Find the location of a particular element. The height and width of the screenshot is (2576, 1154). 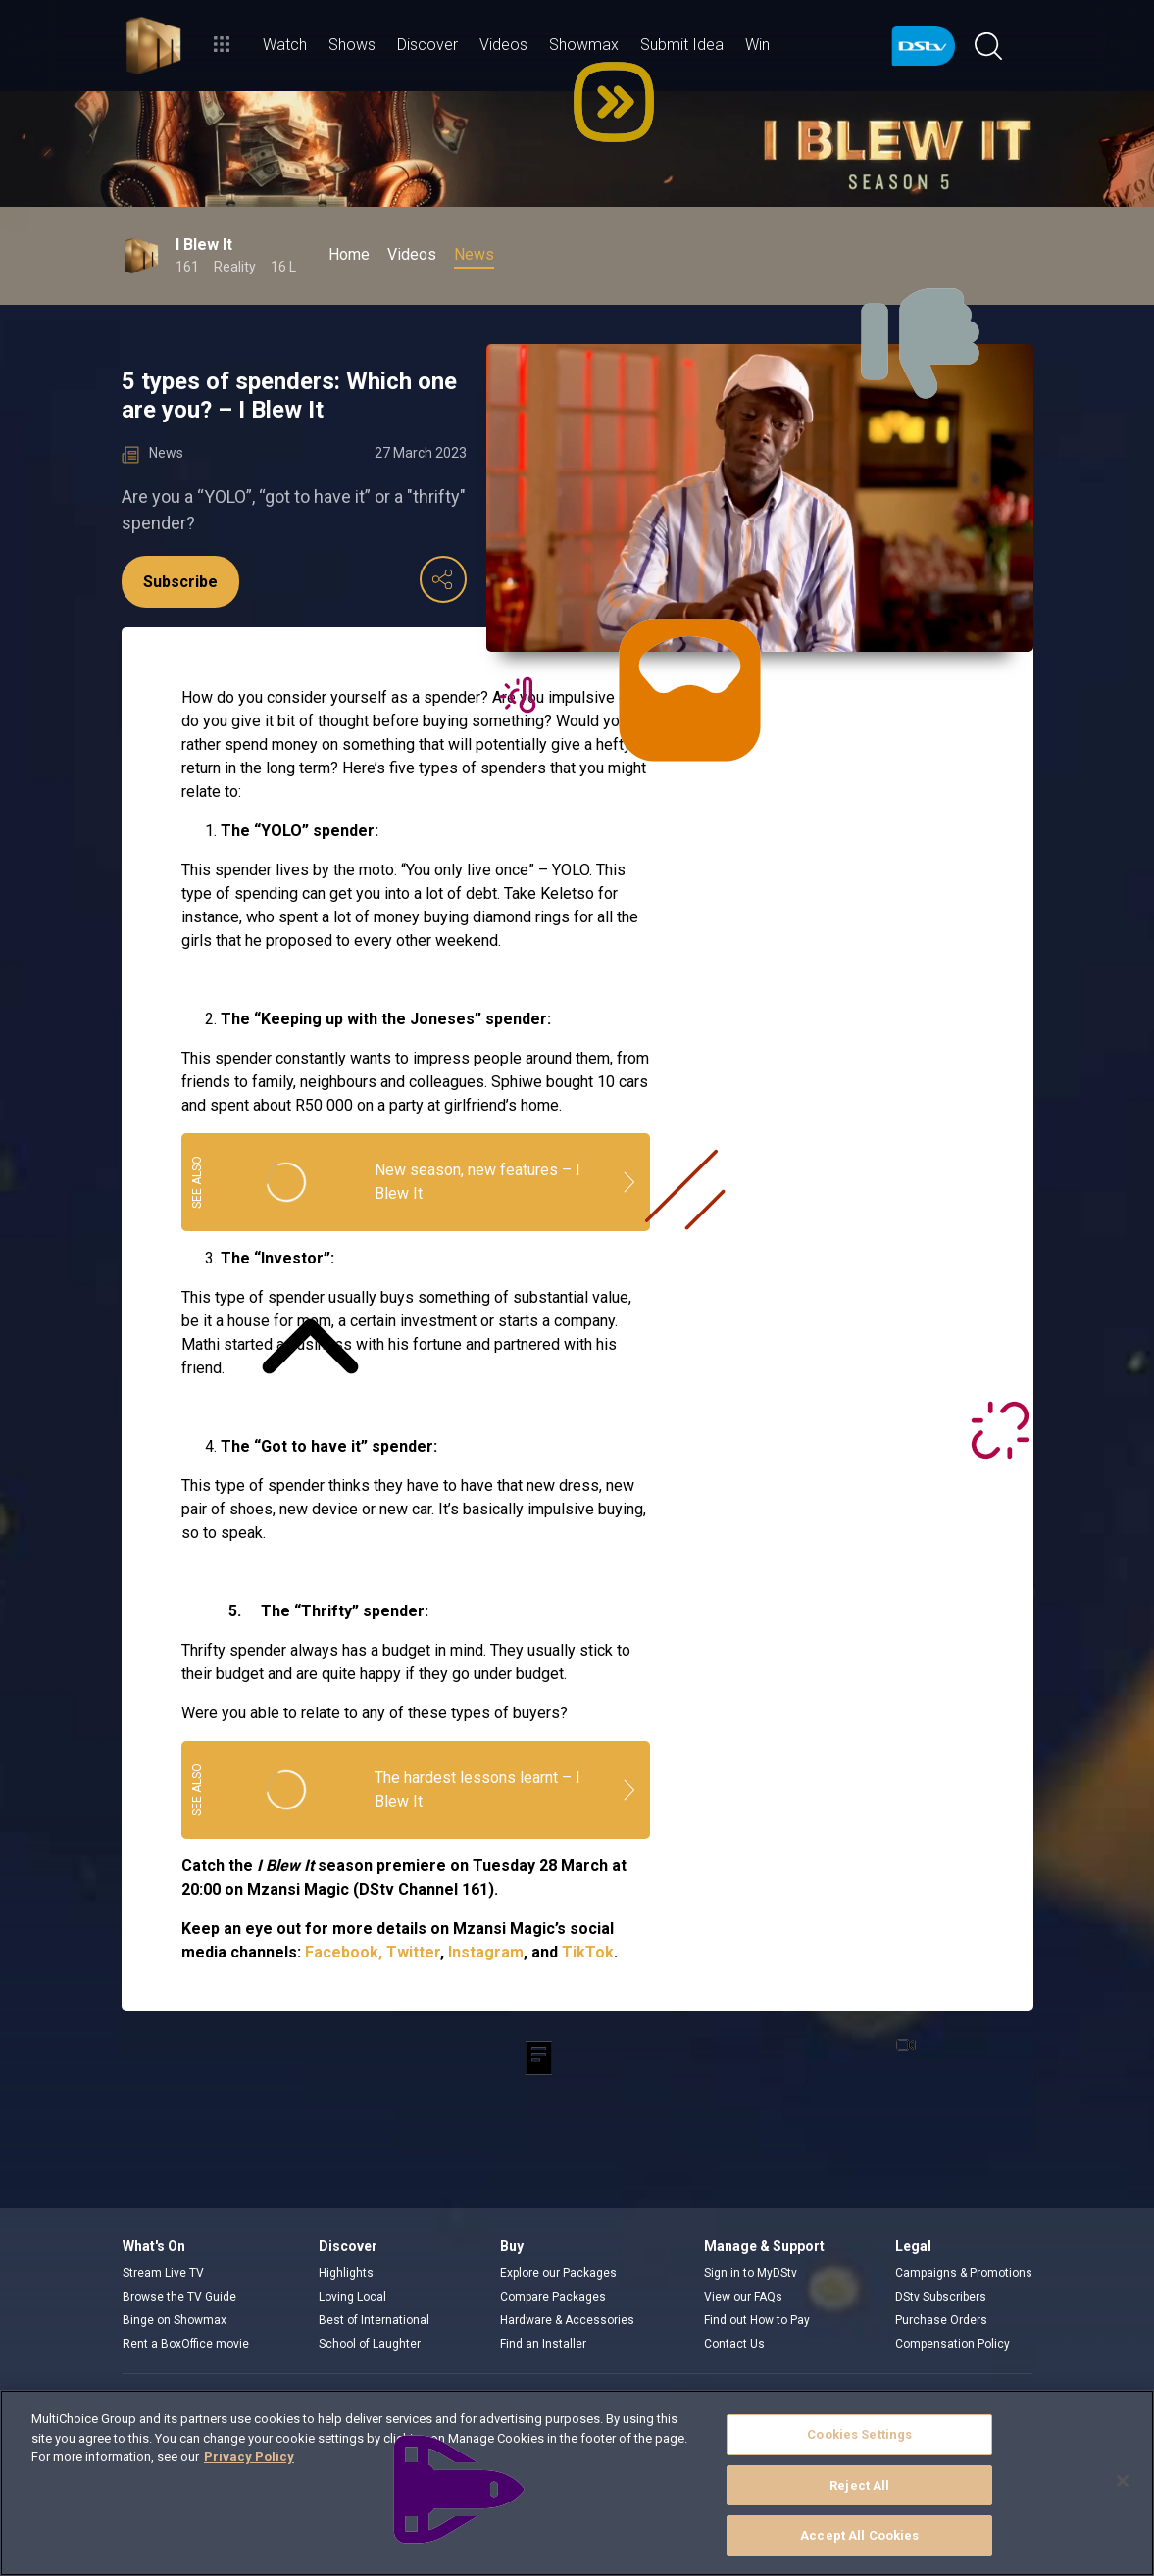

view weight or body measurements is located at coordinates (689, 690).